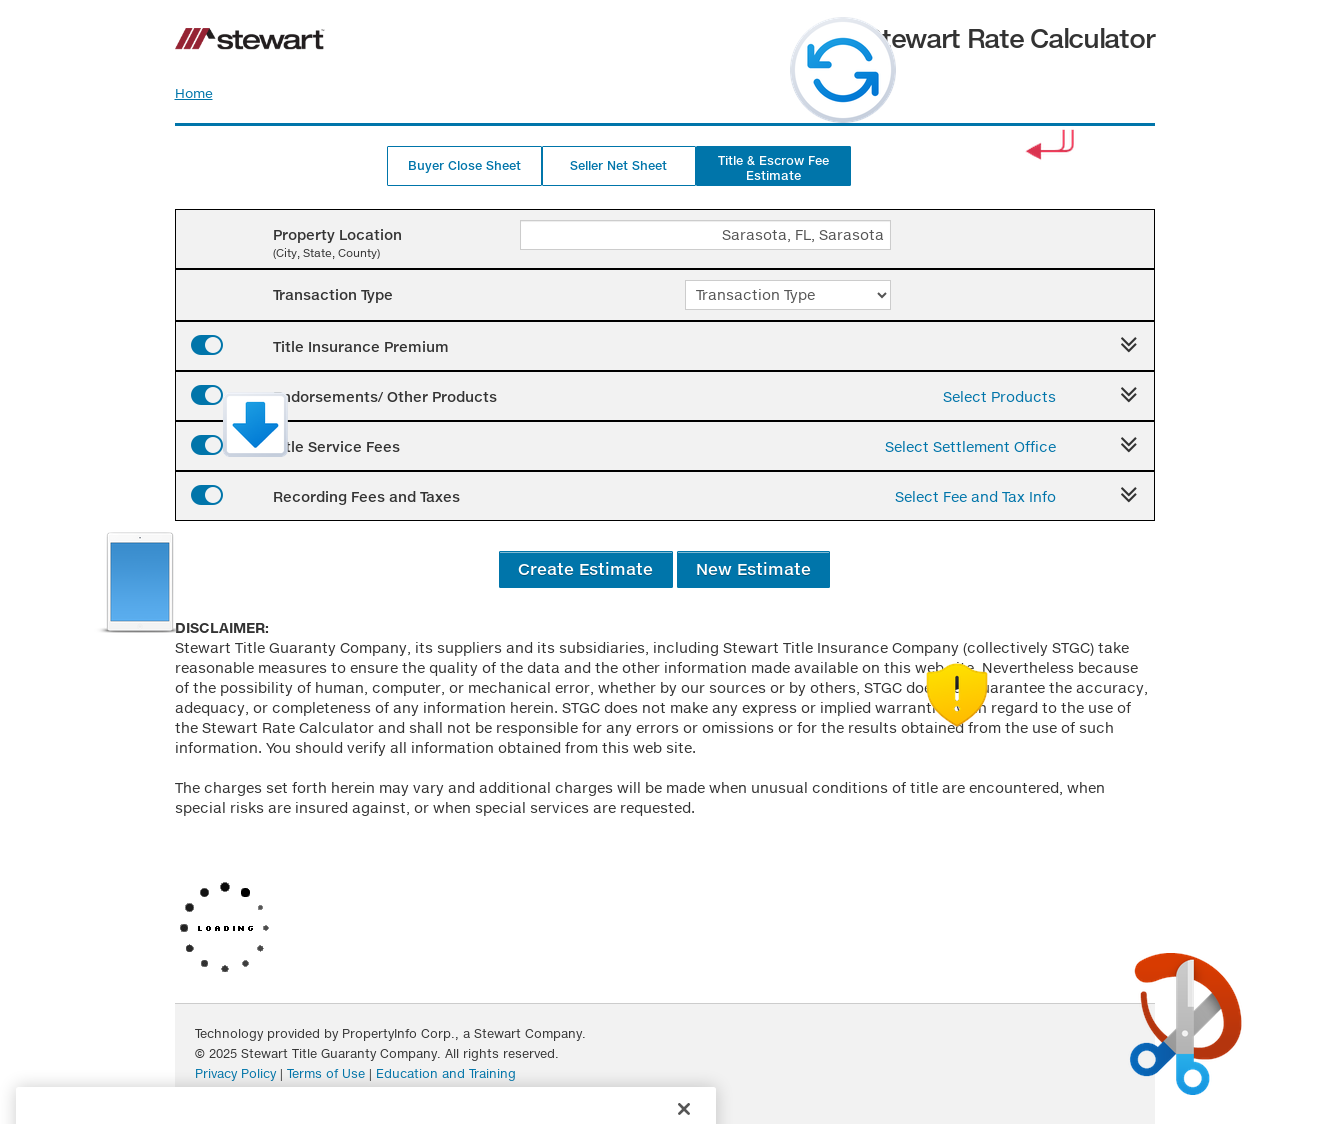 The width and height of the screenshot is (1329, 1124). What do you see at coordinates (1185, 1024) in the screenshot?
I see `open snip & sketch to capture a screenshot` at bounding box center [1185, 1024].